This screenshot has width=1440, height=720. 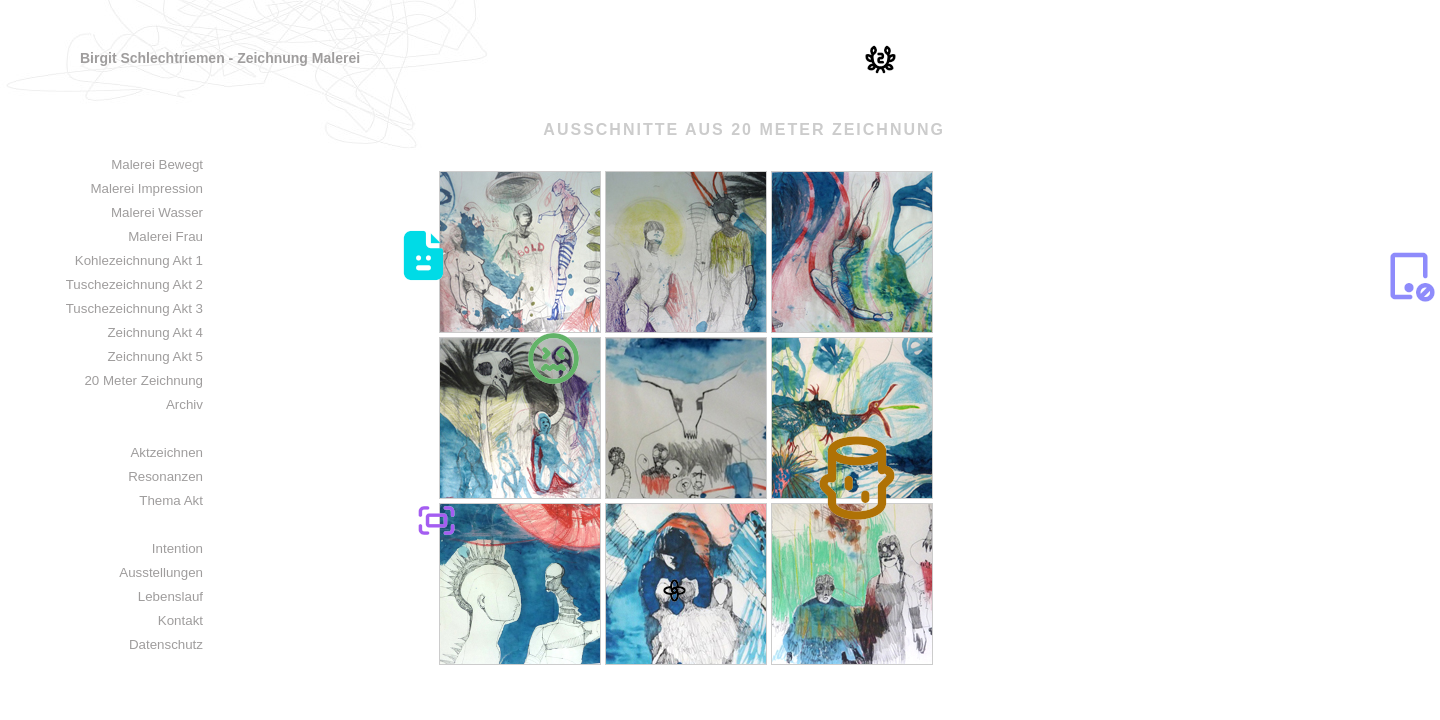 What do you see at coordinates (857, 478) in the screenshot?
I see `view wood or lumber materials` at bounding box center [857, 478].